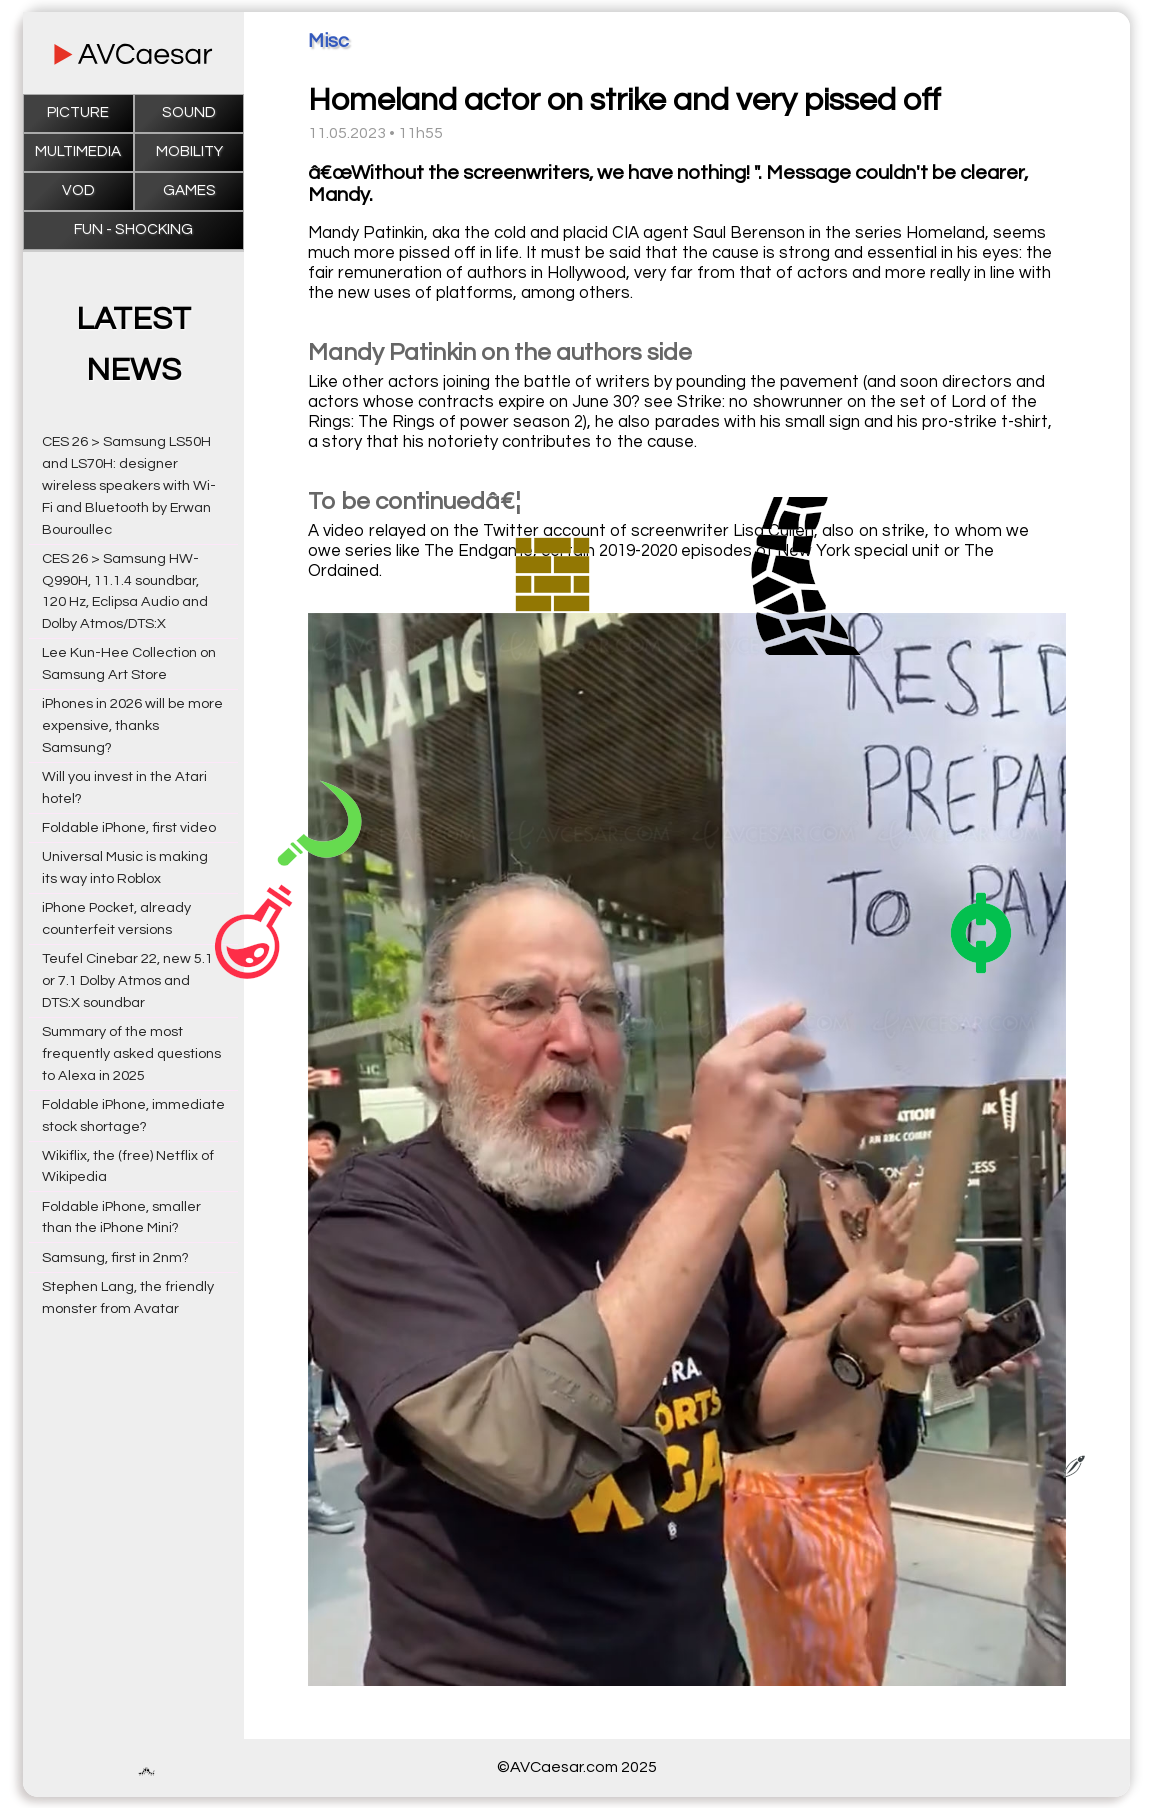 This screenshot has height=1808, width=1153. What do you see at coordinates (981, 933) in the screenshot?
I see `select laser gun weapon in game` at bounding box center [981, 933].